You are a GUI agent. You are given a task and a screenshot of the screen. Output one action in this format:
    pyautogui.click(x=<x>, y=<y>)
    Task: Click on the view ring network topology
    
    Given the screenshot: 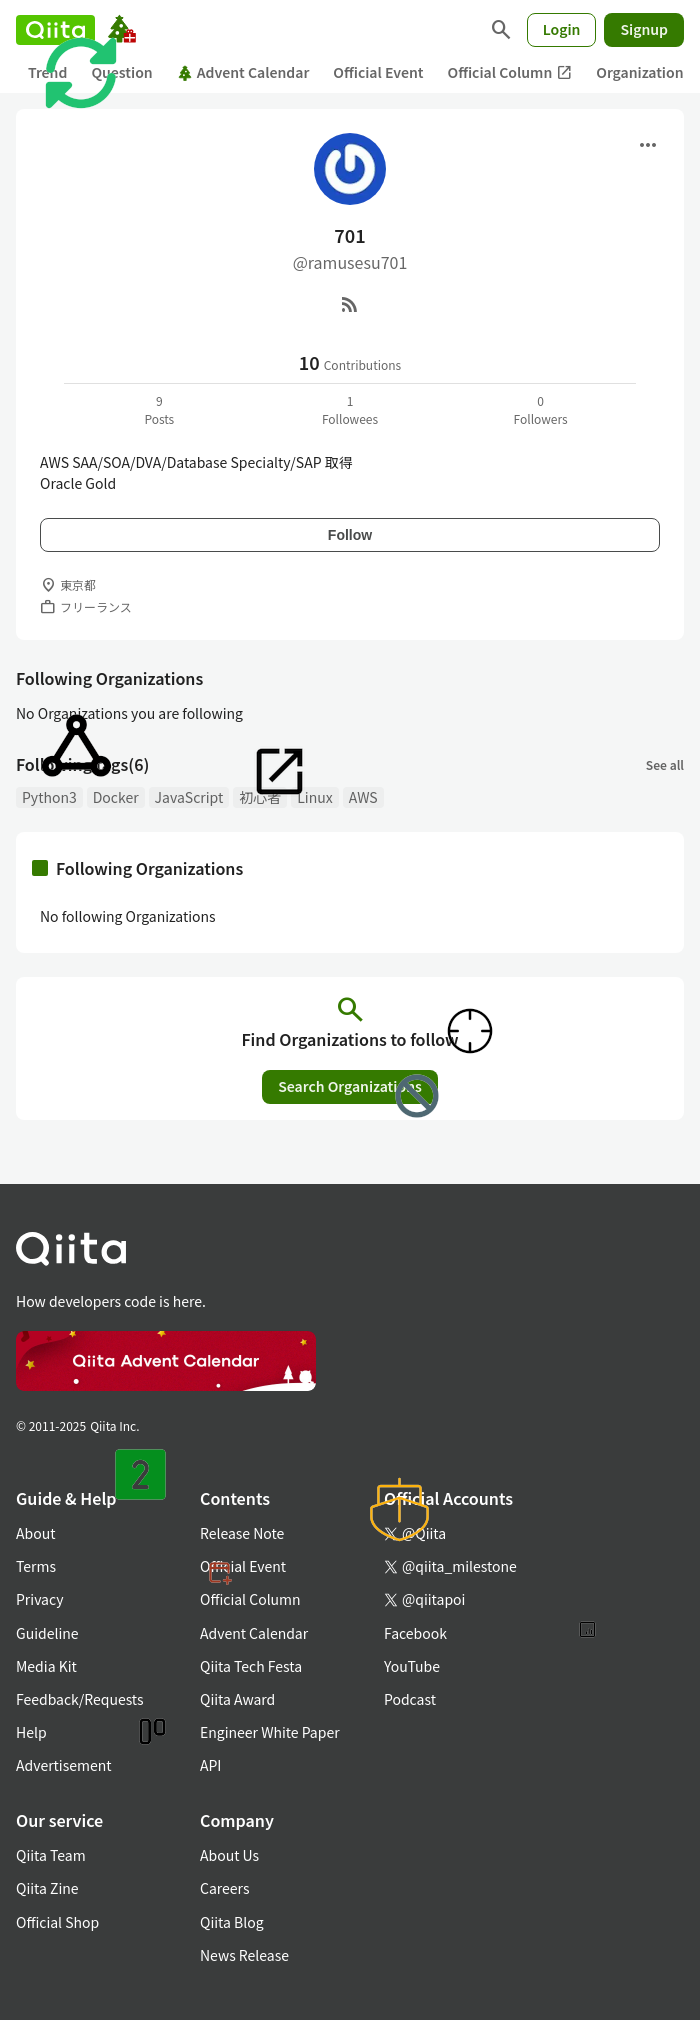 What is the action you would take?
    pyautogui.click(x=76, y=745)
    